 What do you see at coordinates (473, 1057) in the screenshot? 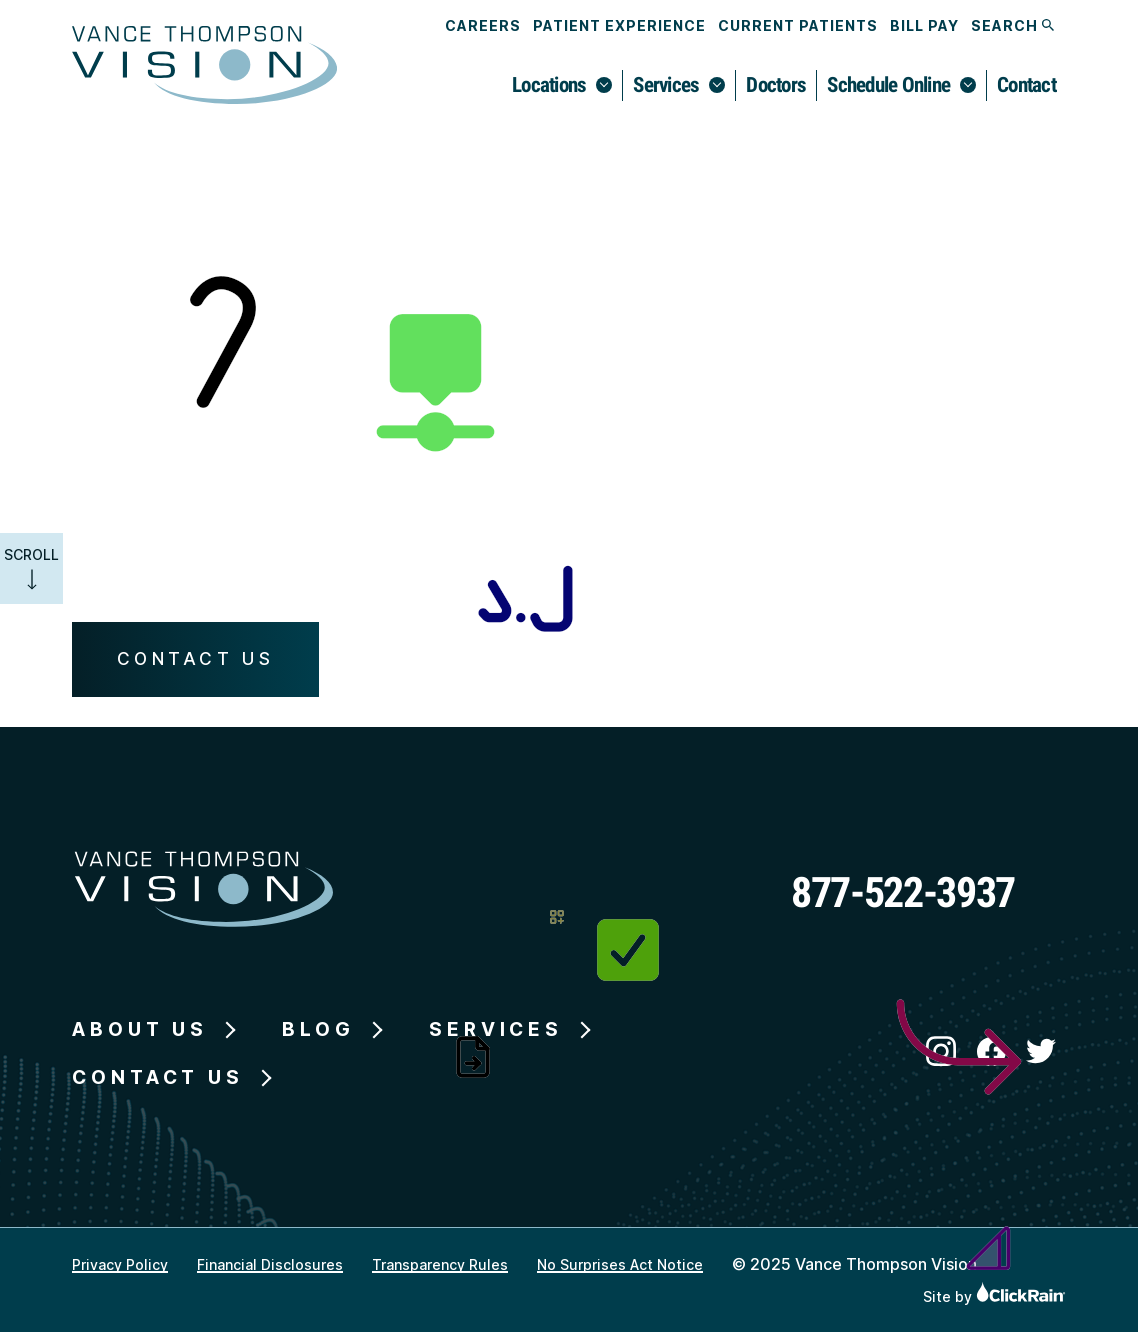
I see `export or send file` at bounding box center [473, 1057].